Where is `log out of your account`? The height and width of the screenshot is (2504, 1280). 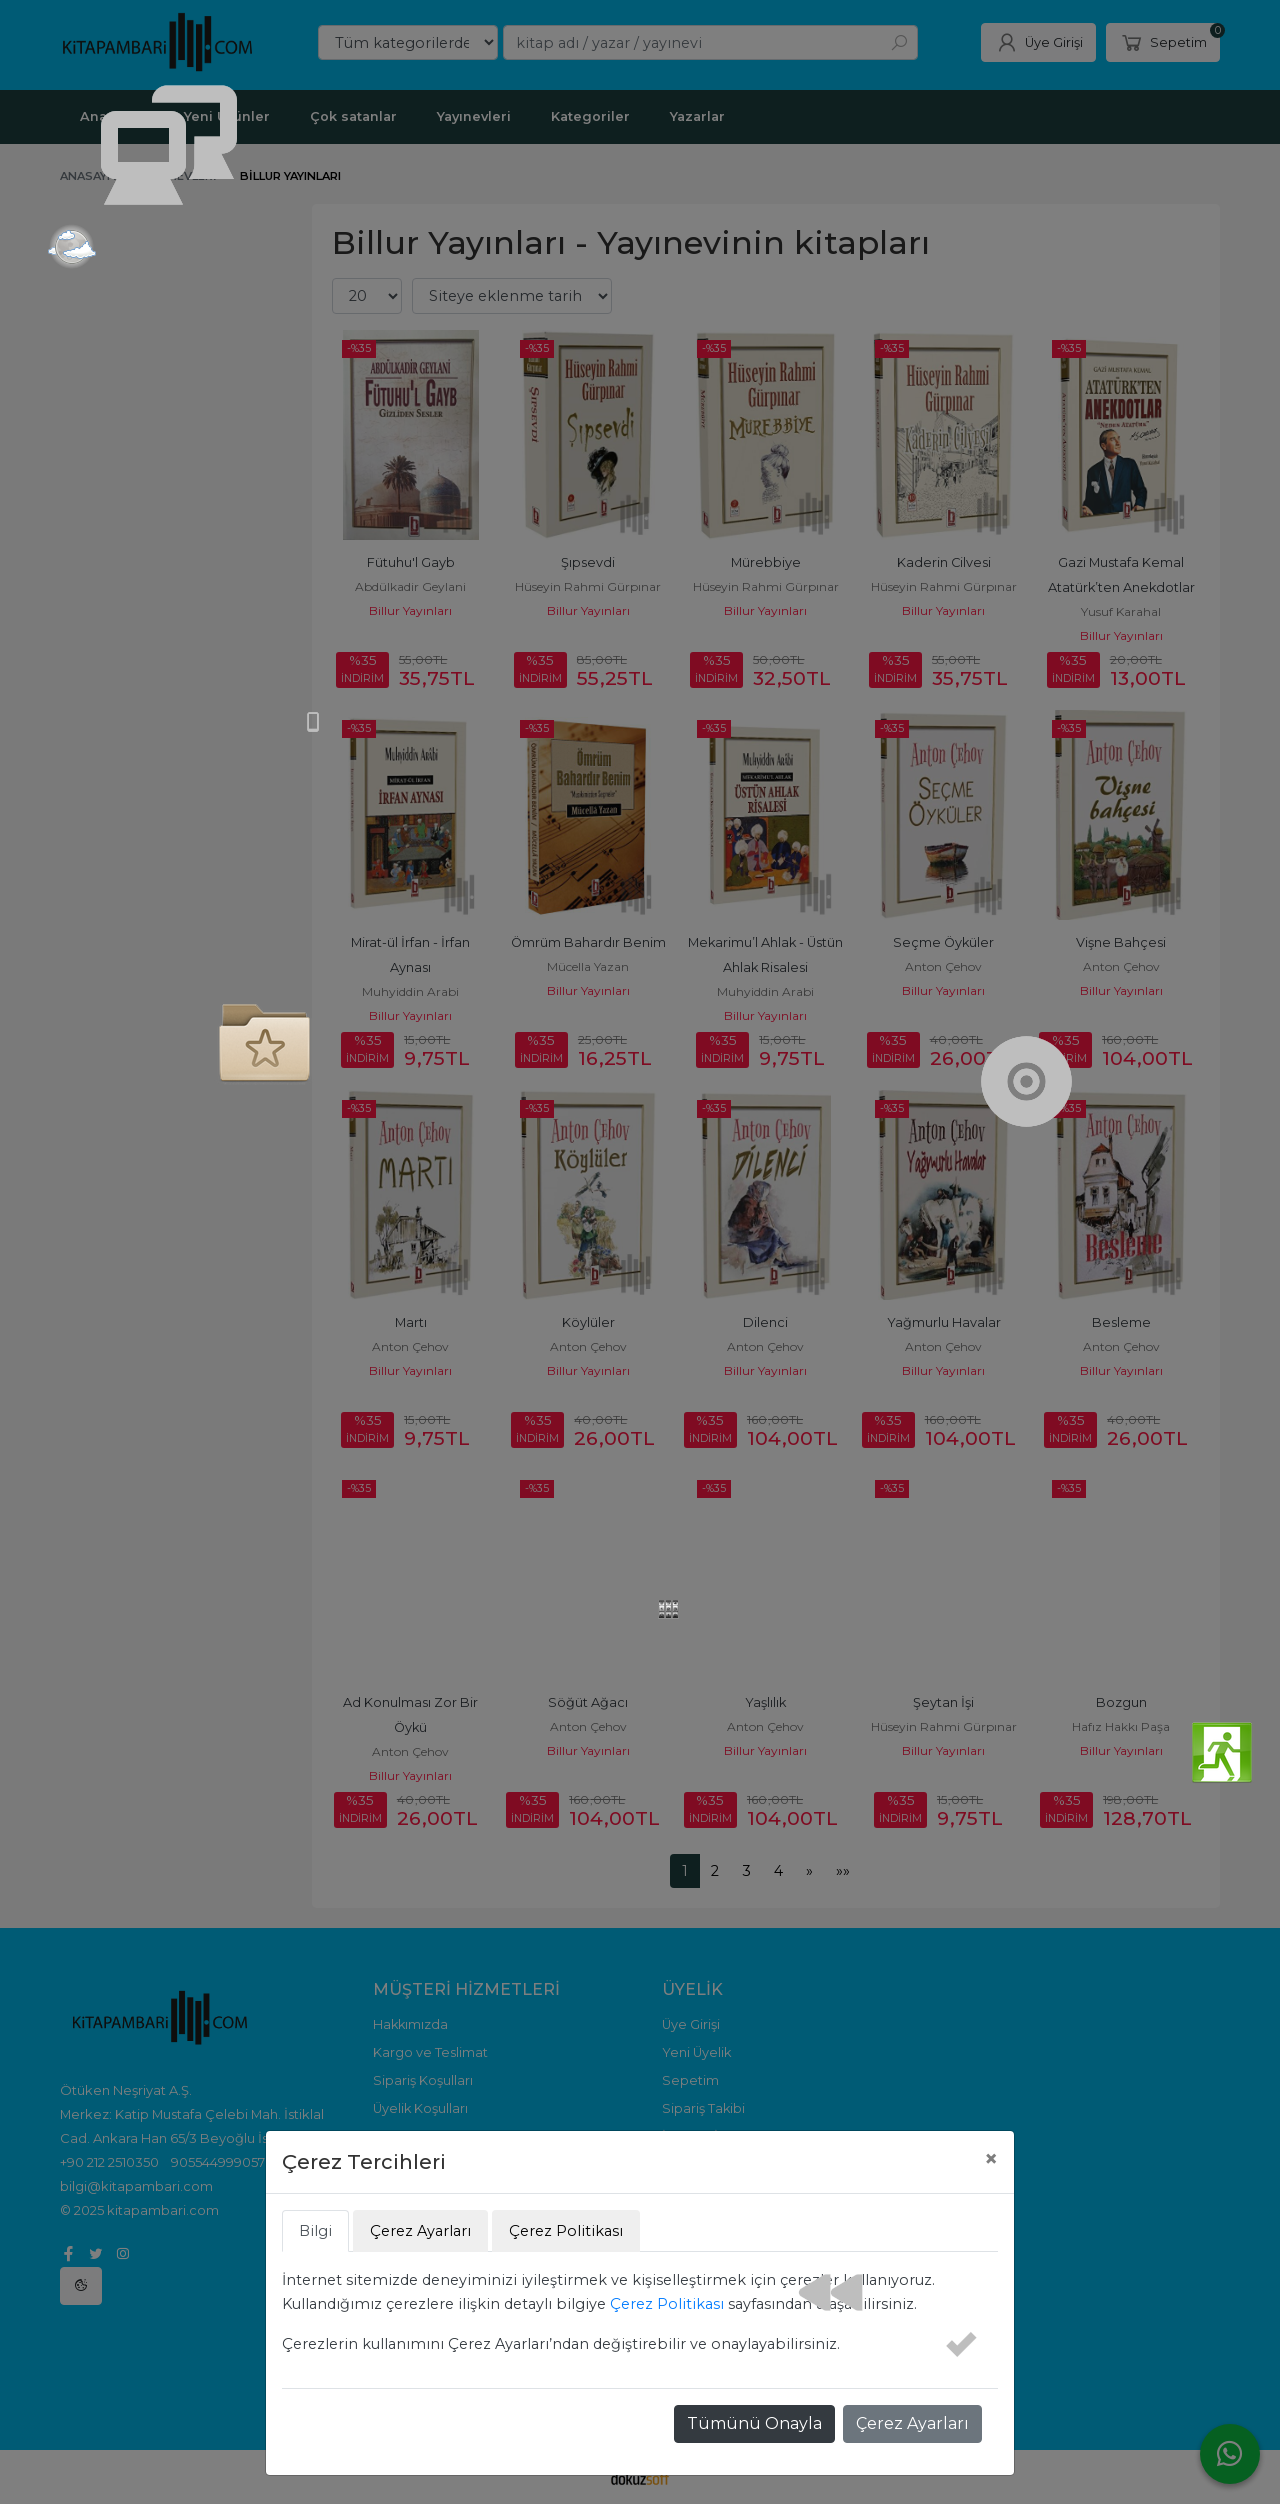
log out of your account is located at coordinates (1222, 1754).